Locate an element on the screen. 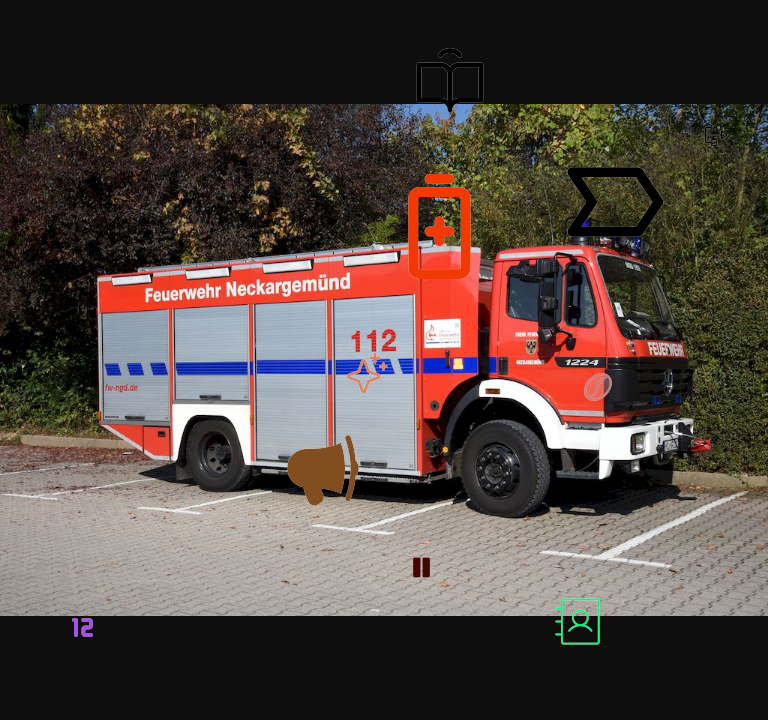  access coffee shop or café locations is located at coordinates (598, 387).